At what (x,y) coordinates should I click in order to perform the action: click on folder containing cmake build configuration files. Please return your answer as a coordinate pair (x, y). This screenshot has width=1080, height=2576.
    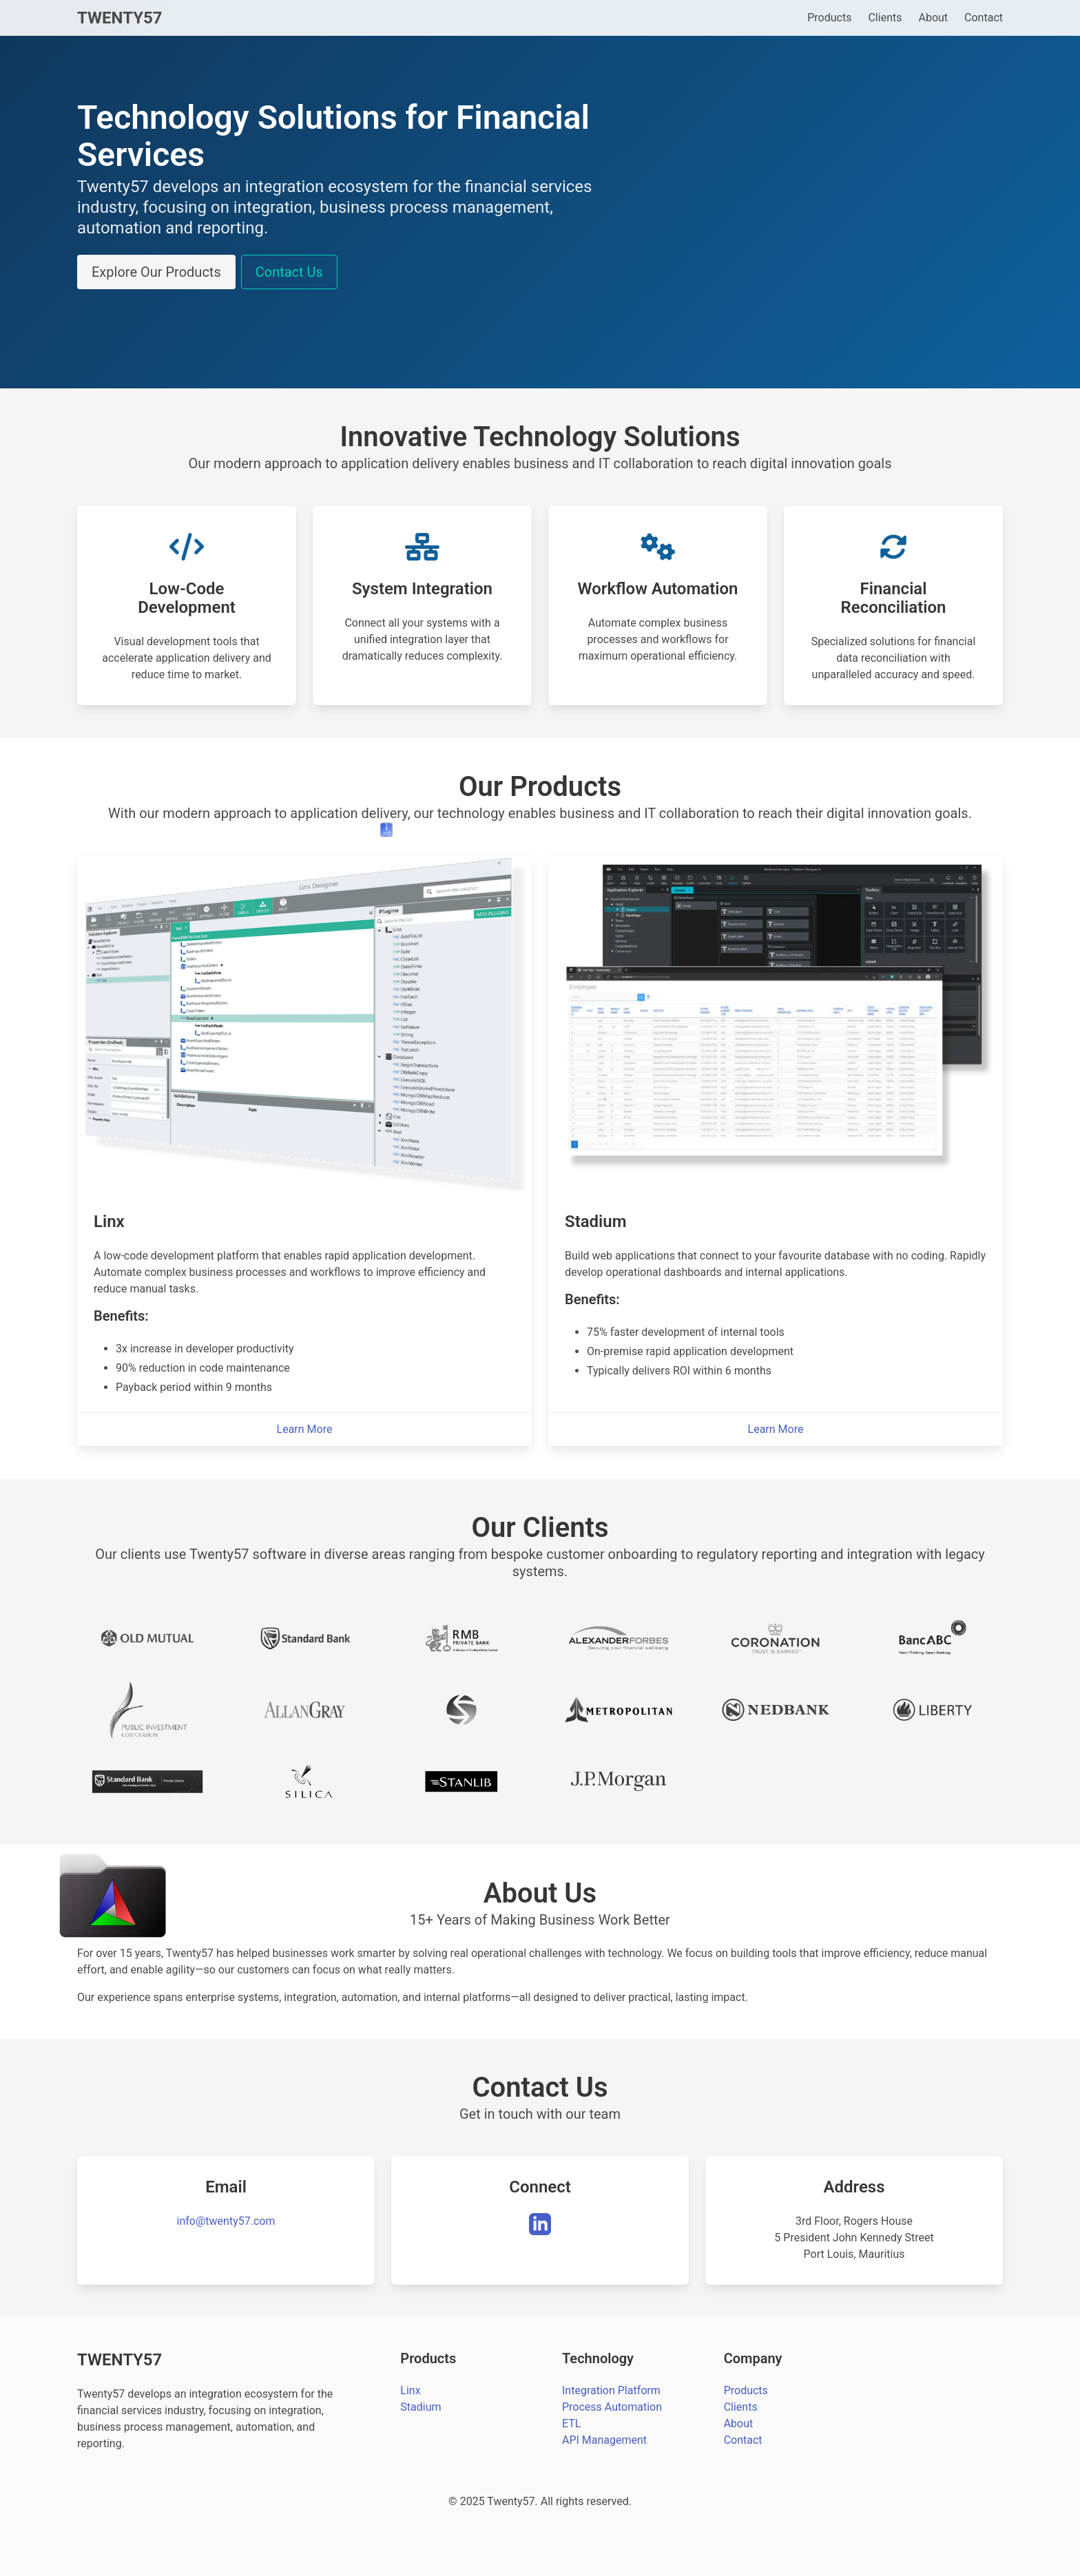
    Looking at the image, I should click on (112, 1898).